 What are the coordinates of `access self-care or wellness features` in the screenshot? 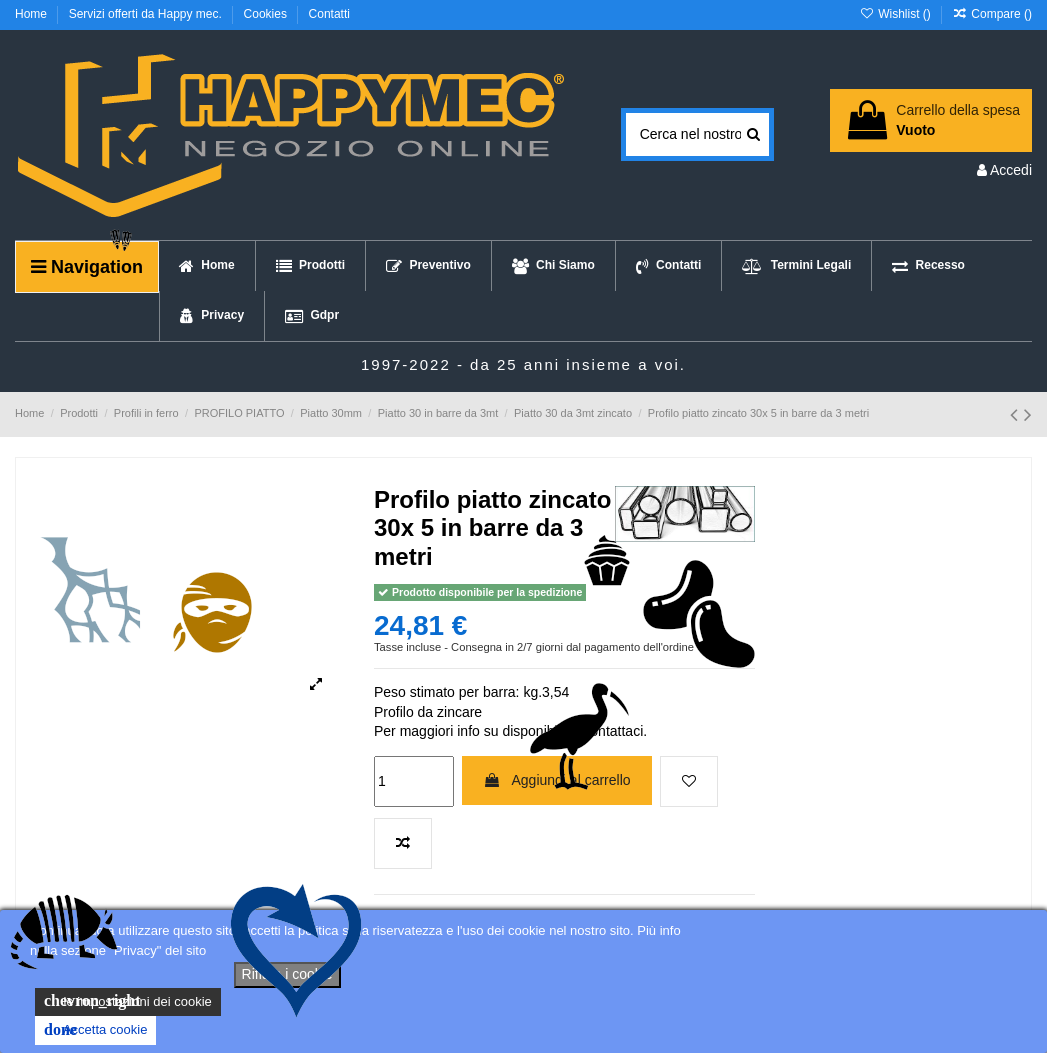 It's located at (296, 950).